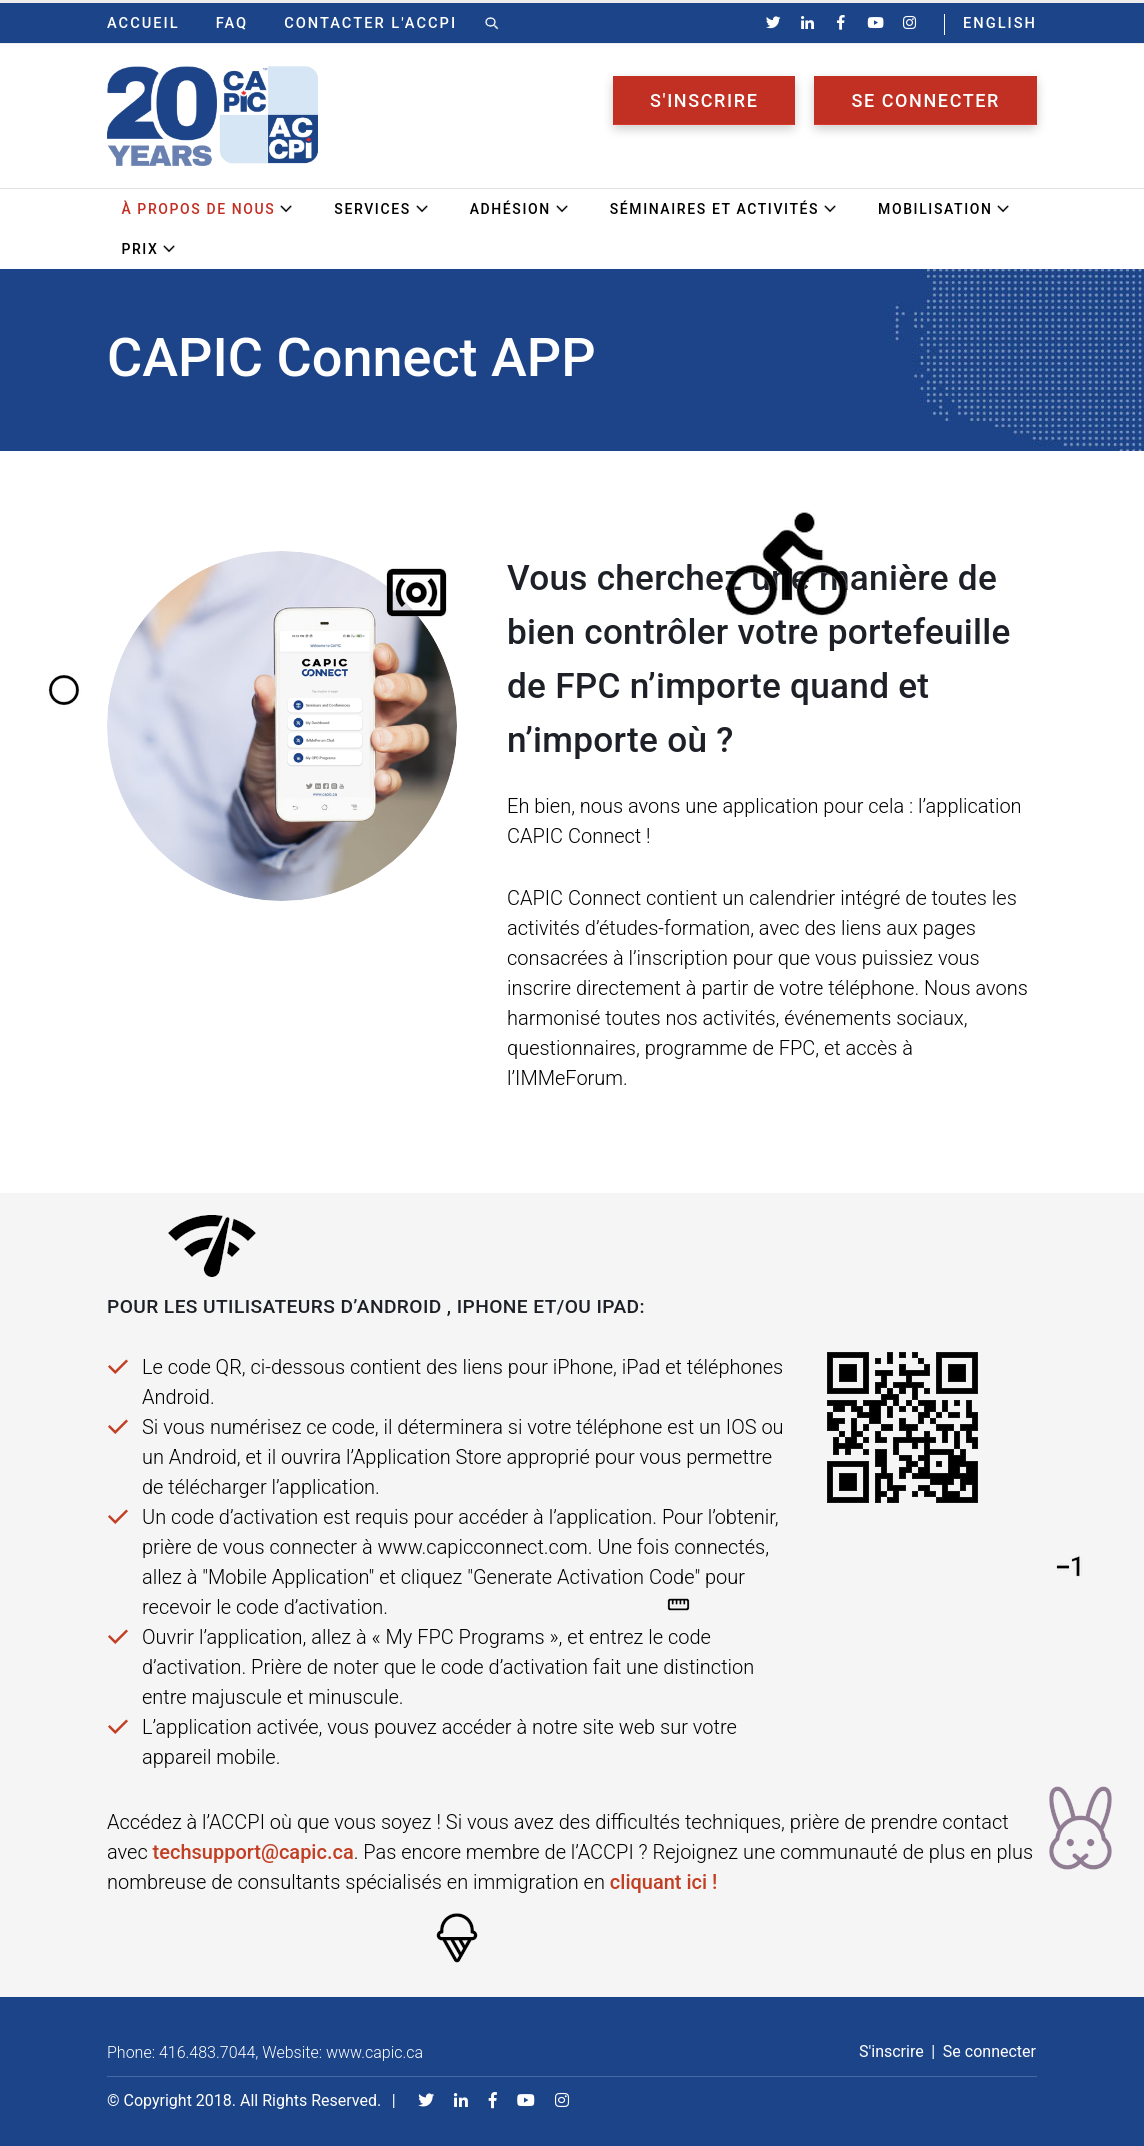 The width and height of the screenshot is (1144, 2146). I want to click on browse desserts or sweet treats, so click(457, 1937).